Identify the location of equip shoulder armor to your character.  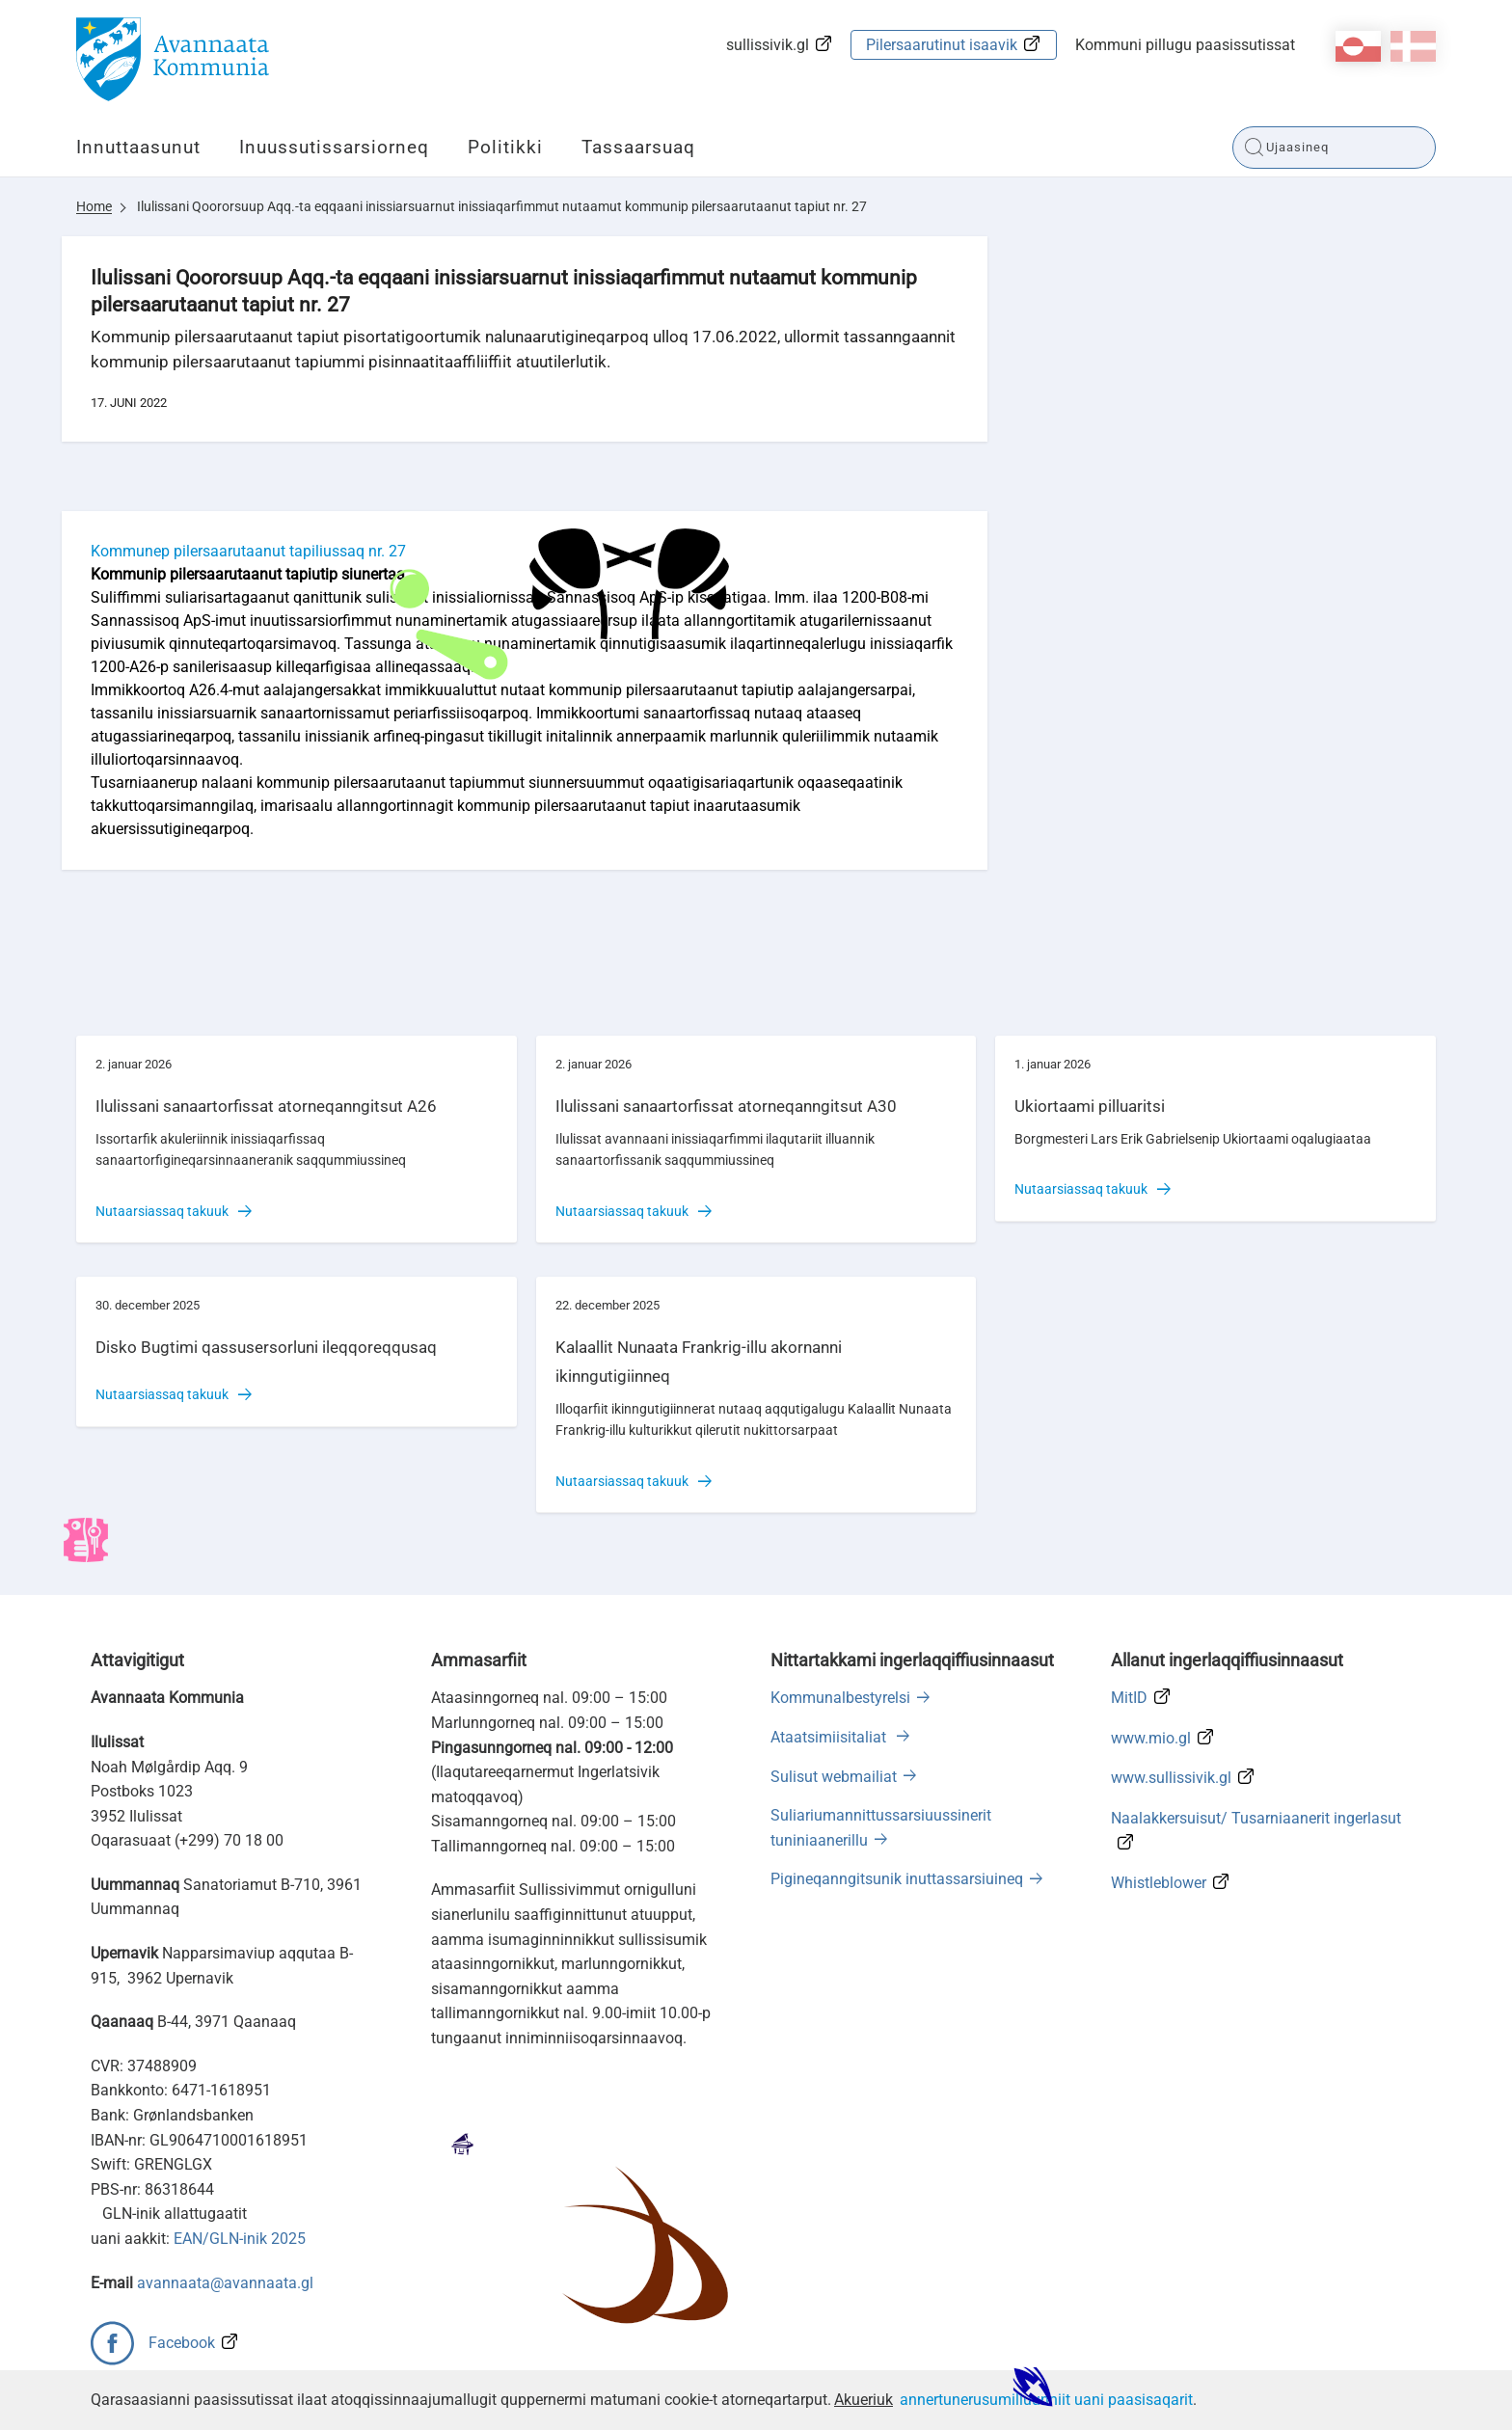
(629, 583).